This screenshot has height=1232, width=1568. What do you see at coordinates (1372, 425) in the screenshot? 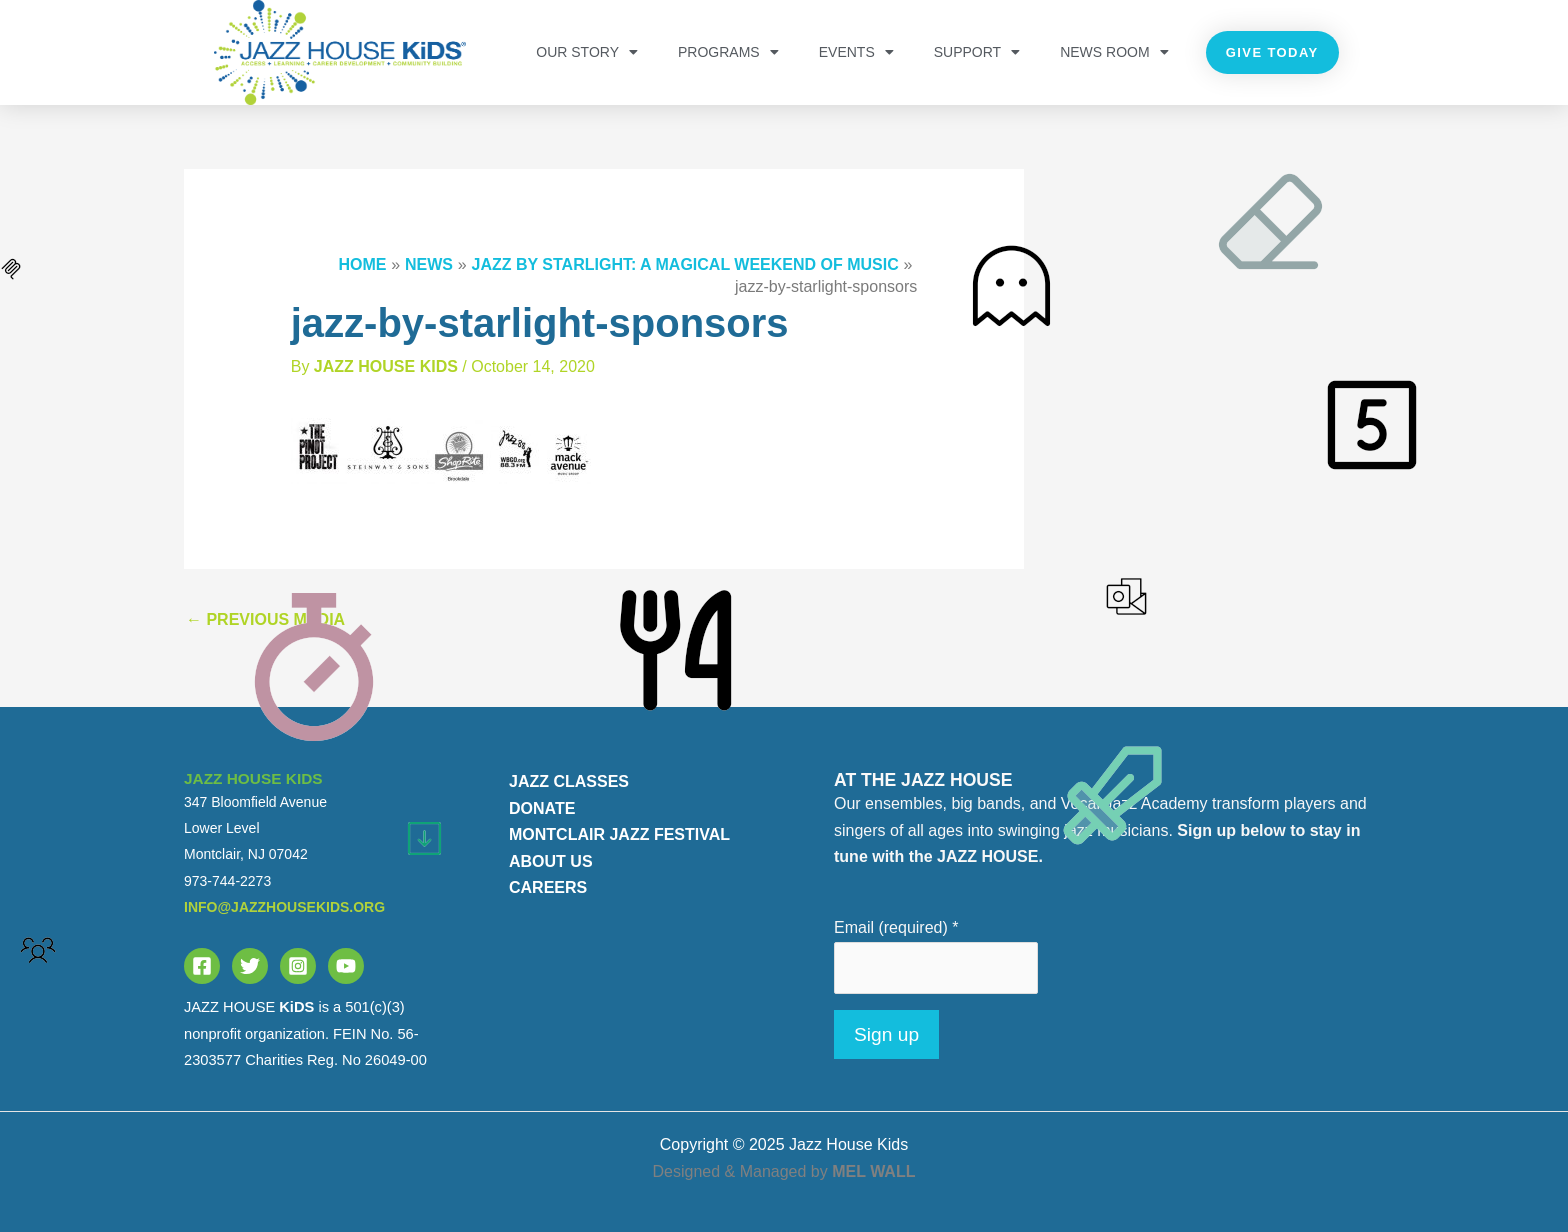
I see `indicates step 5 in a numbered sequence` at bounding box center [1372, 425].